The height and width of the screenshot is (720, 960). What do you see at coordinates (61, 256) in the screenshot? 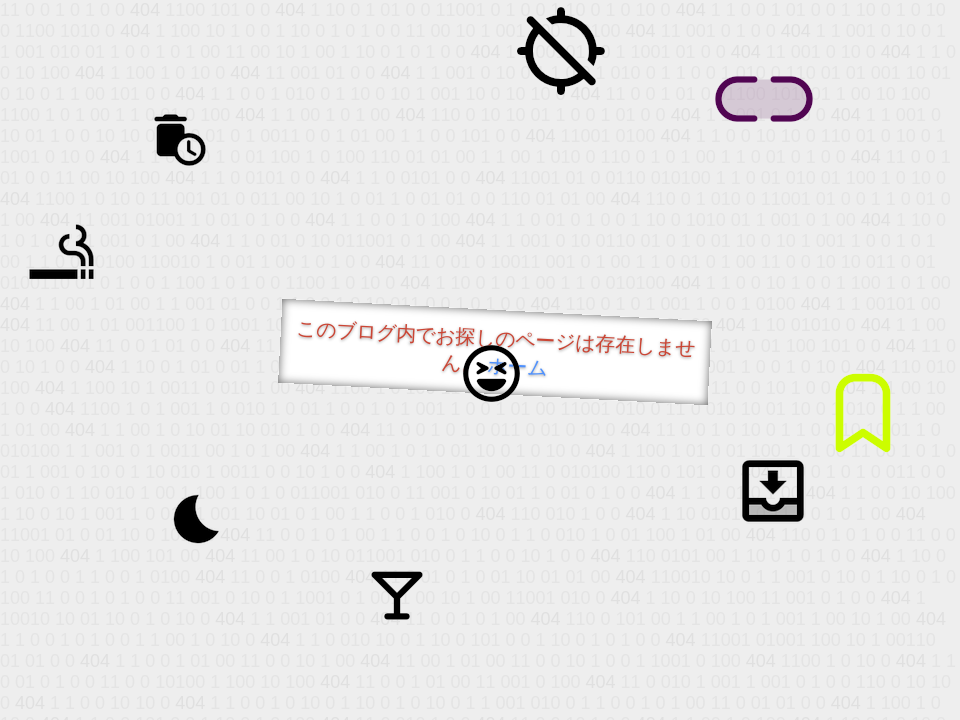
I see `indicates a smoking-permitted area` at bounding box center [61, 256].